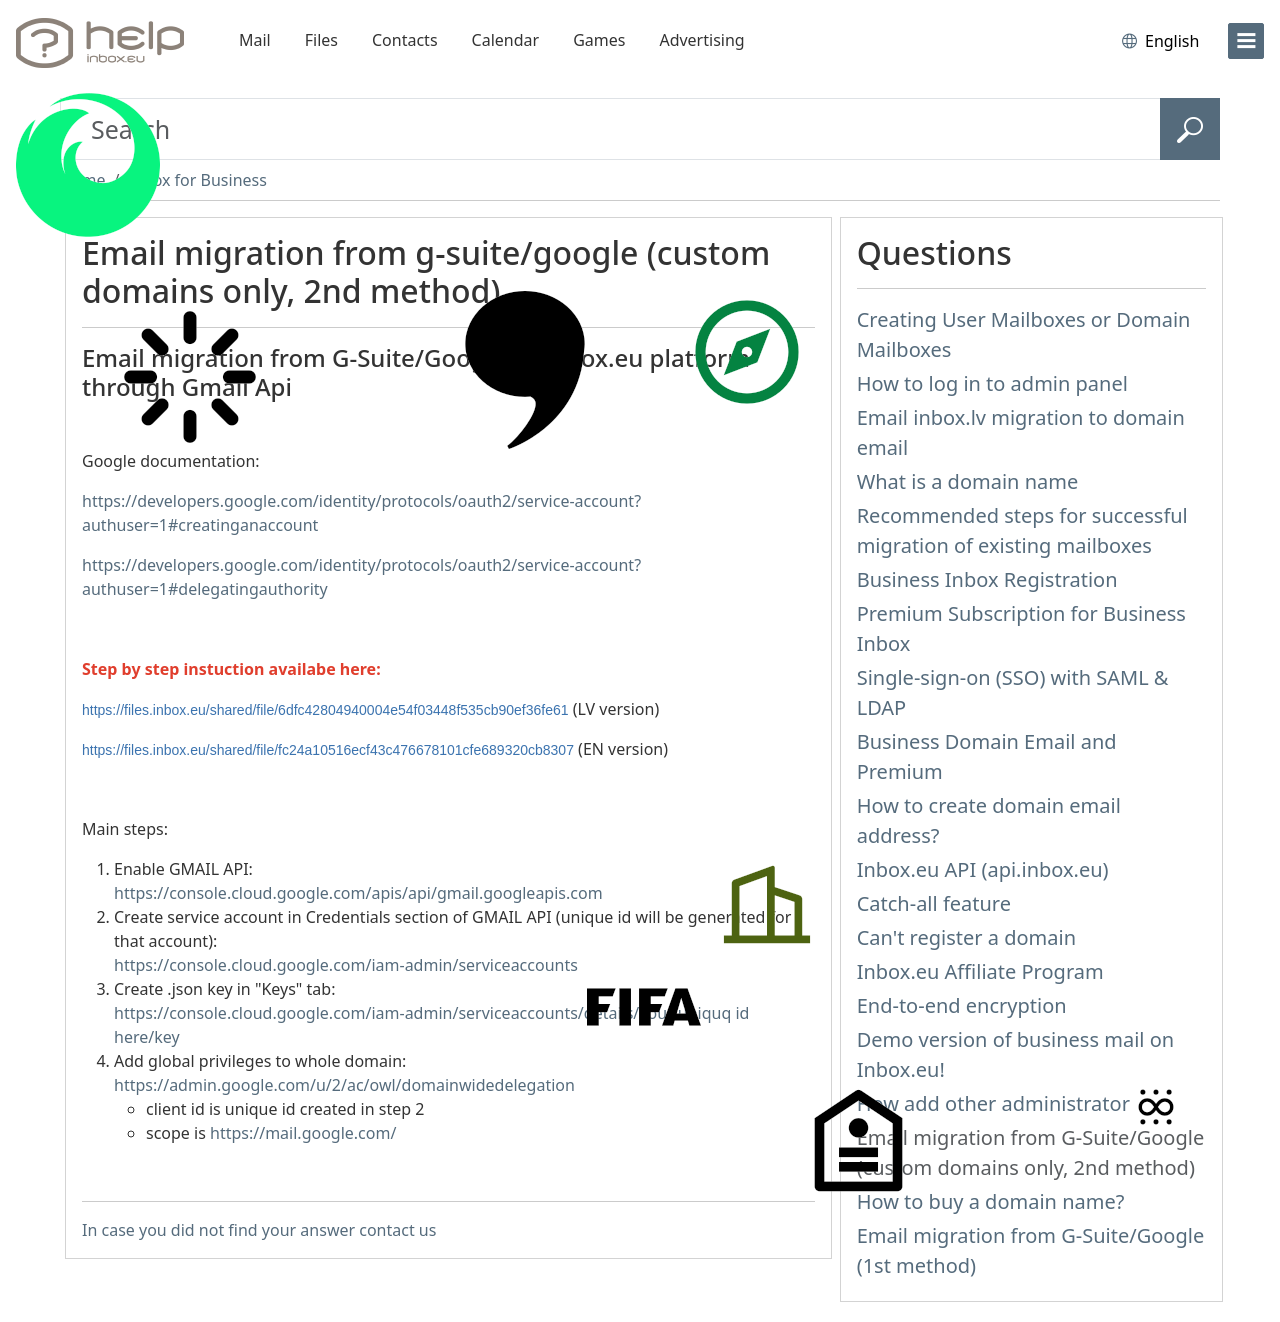 The width and height of the screenshot is (1280, 1322). What do you see at coordinates (190, 377) in the screenshot?
I see `loading content in progress` at bounding box center [190, 377].